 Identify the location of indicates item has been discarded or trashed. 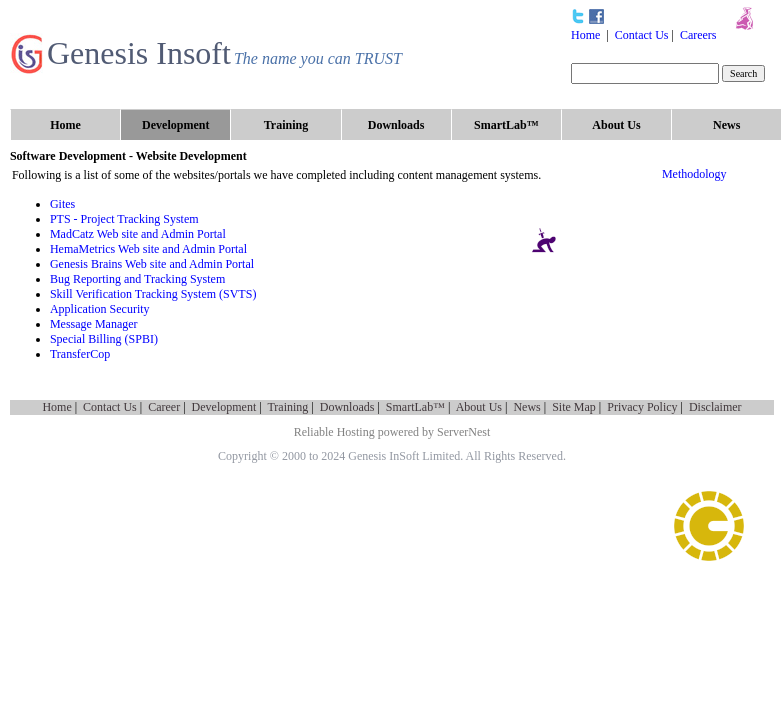
(744, 18).